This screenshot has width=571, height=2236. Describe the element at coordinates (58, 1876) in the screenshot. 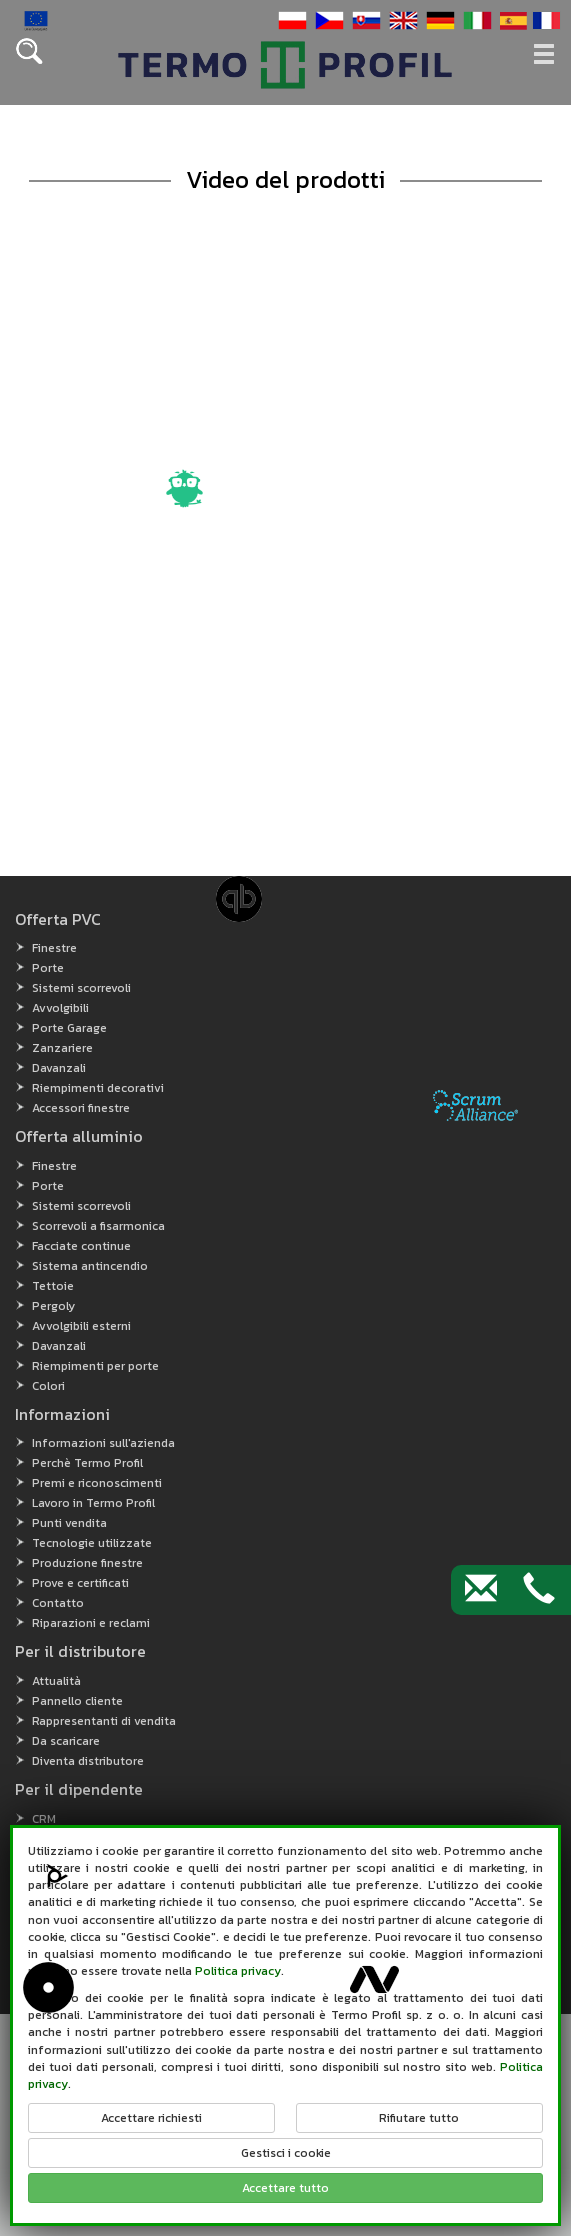

I see `poly brand logo` at that location.